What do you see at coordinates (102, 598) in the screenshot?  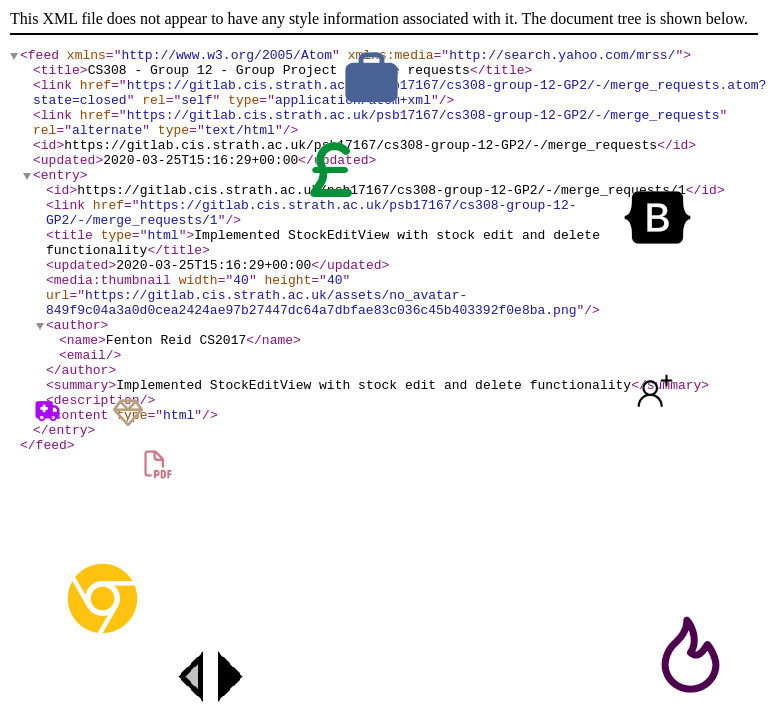 I see `open google chrome browser` at bounding box center [102, 598].